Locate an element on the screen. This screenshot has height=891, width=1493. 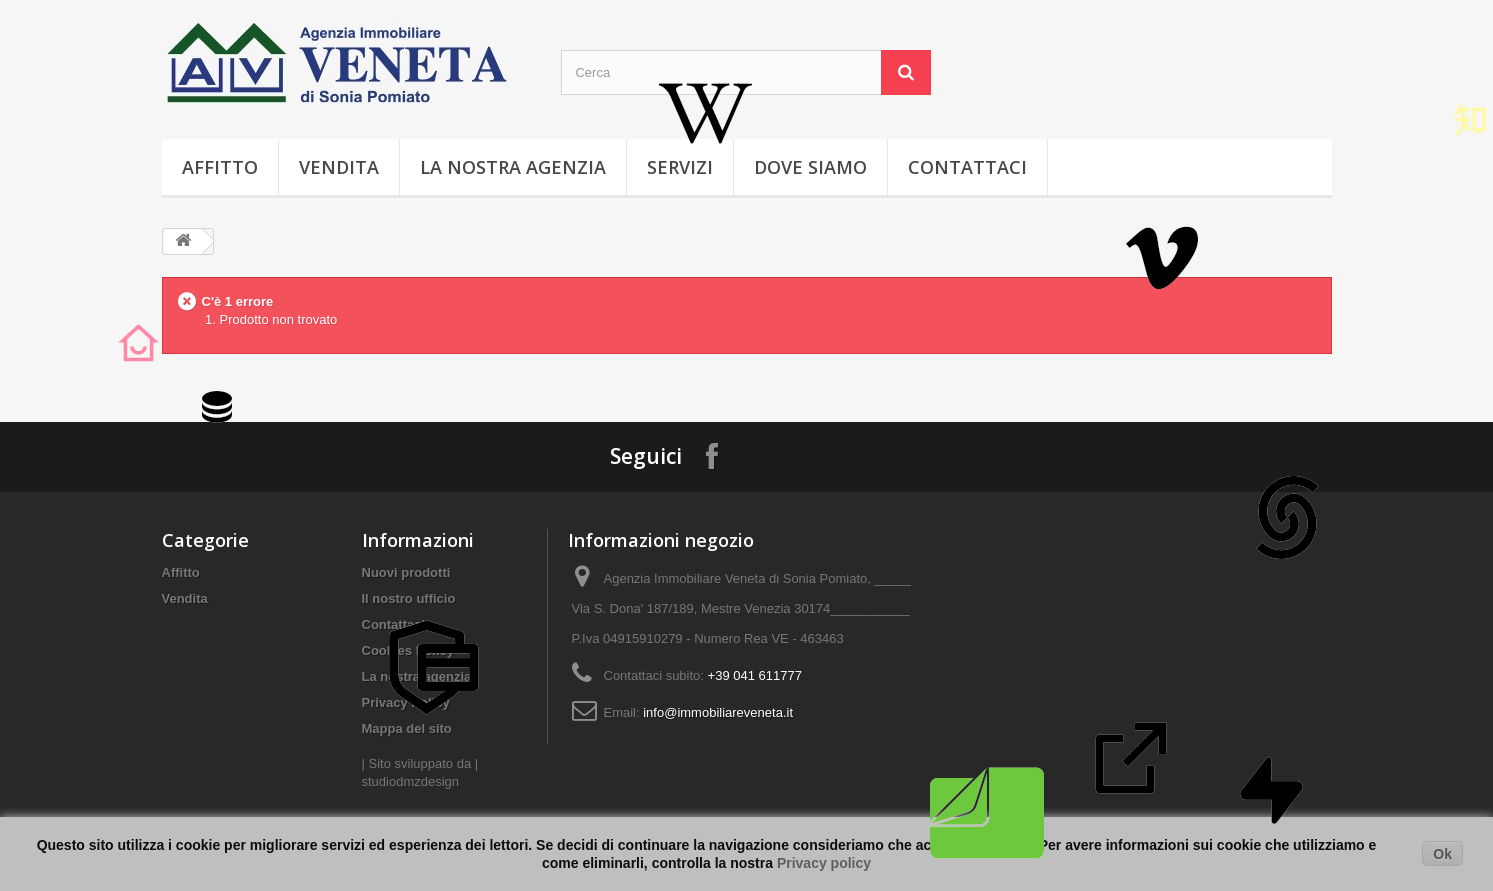
upstash brand logo is located at coordinates (1287, 517).